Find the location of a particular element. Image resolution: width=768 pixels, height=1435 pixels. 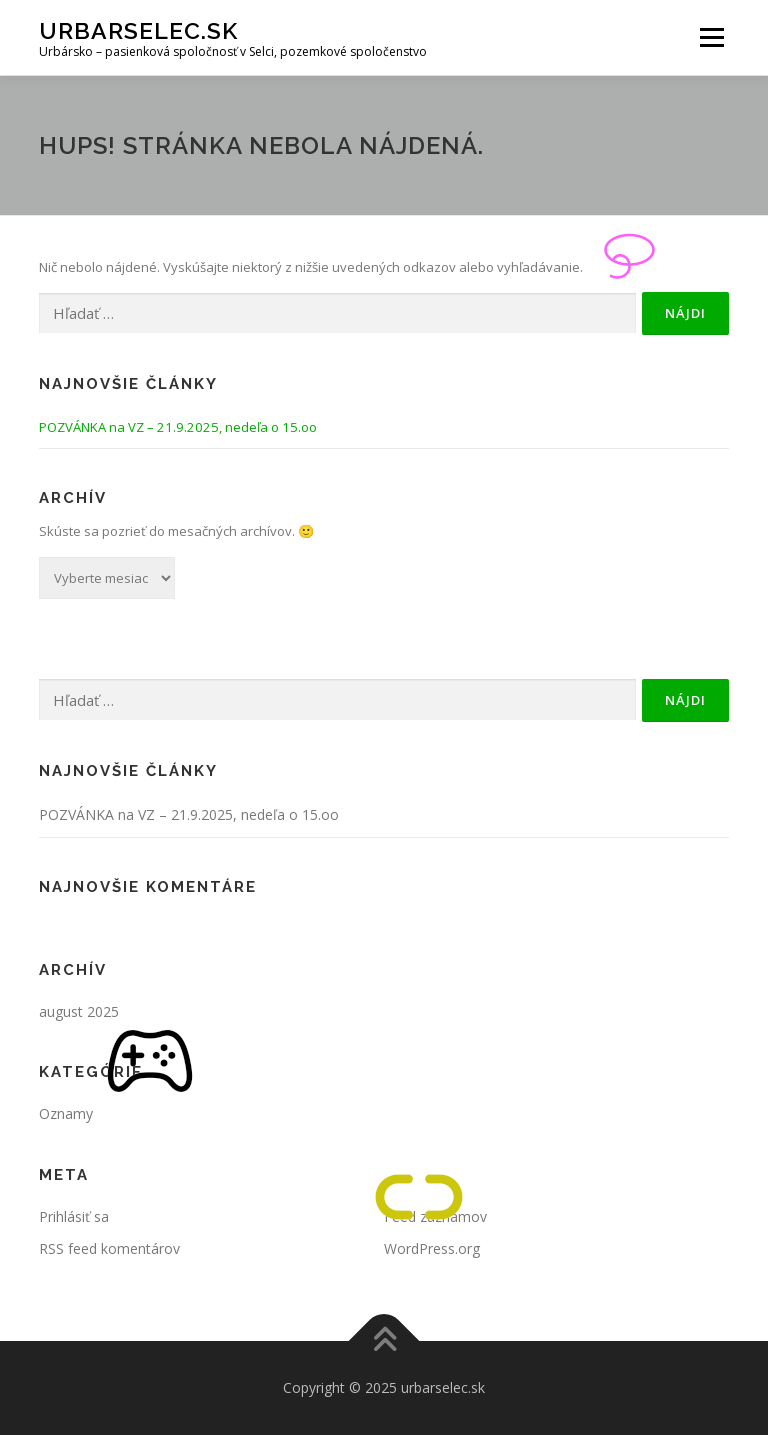

remove or break a link connection is located at coordinates (419, 1197).